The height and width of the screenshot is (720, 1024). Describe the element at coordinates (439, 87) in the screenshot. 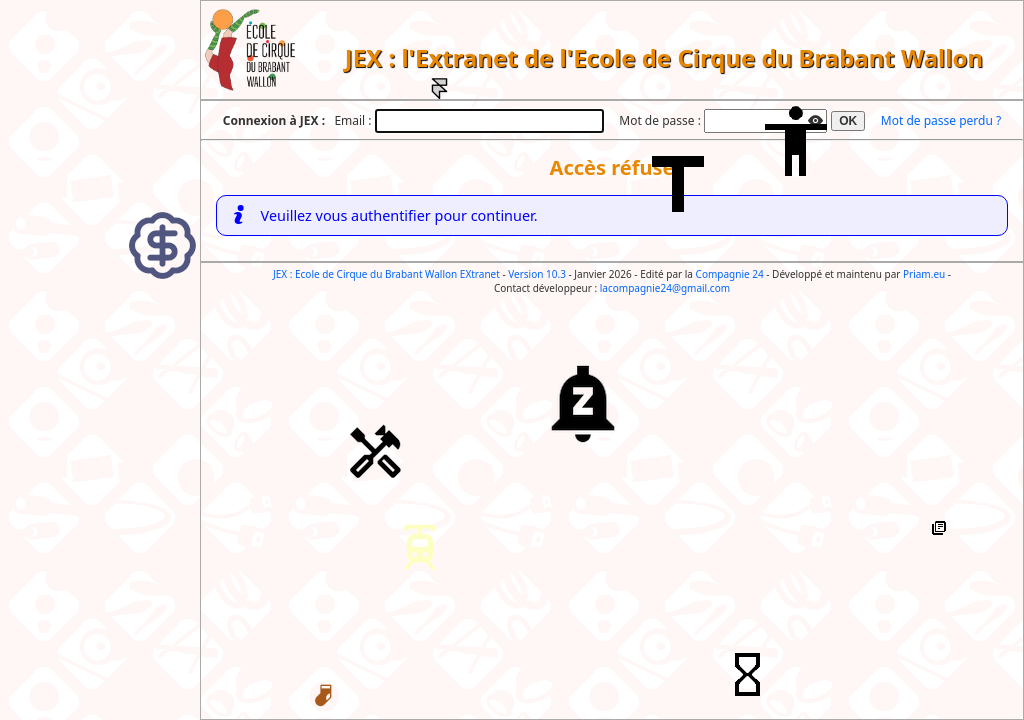

I see `open framer app` at that location.